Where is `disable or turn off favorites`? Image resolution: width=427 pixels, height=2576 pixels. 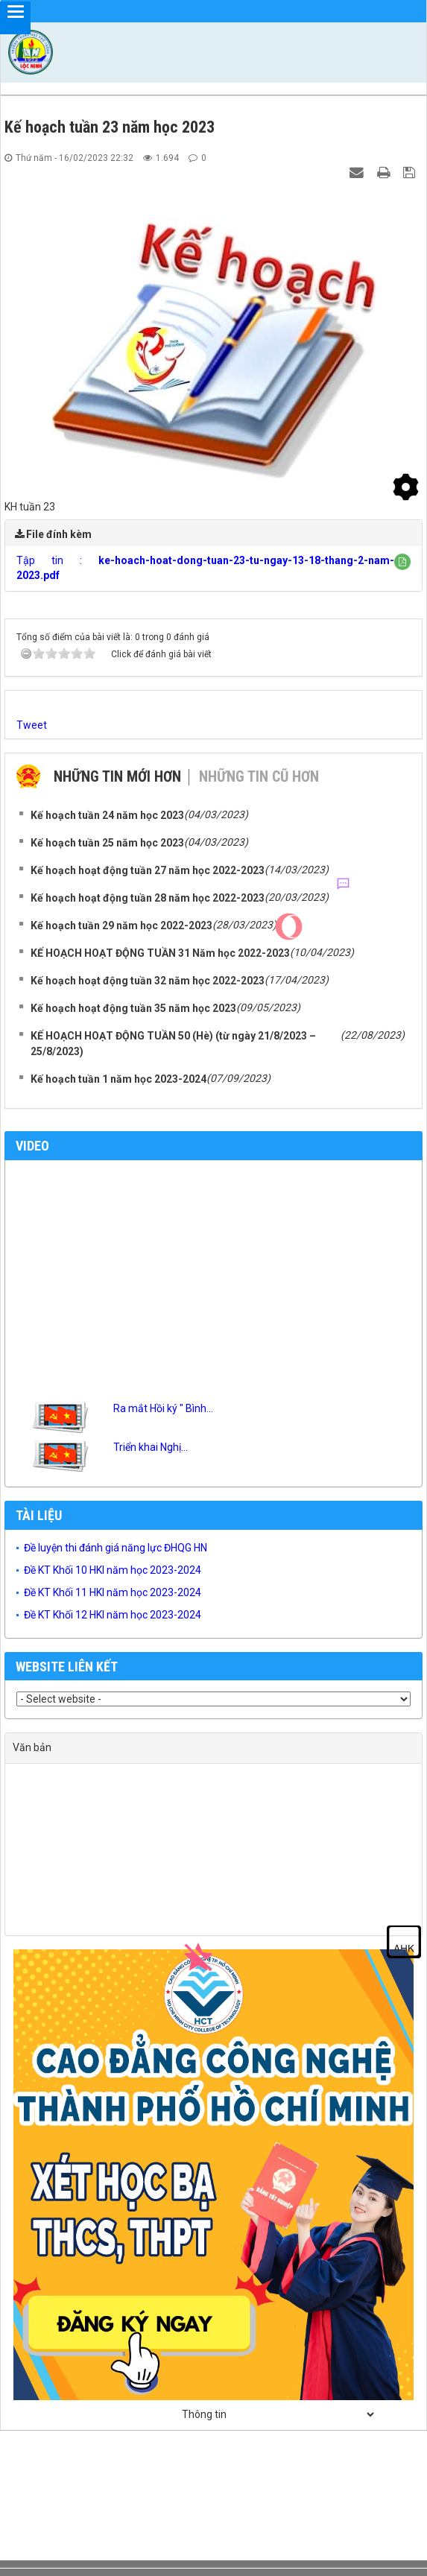
disable or turn off favorites is located at coordinates (198, 1958).